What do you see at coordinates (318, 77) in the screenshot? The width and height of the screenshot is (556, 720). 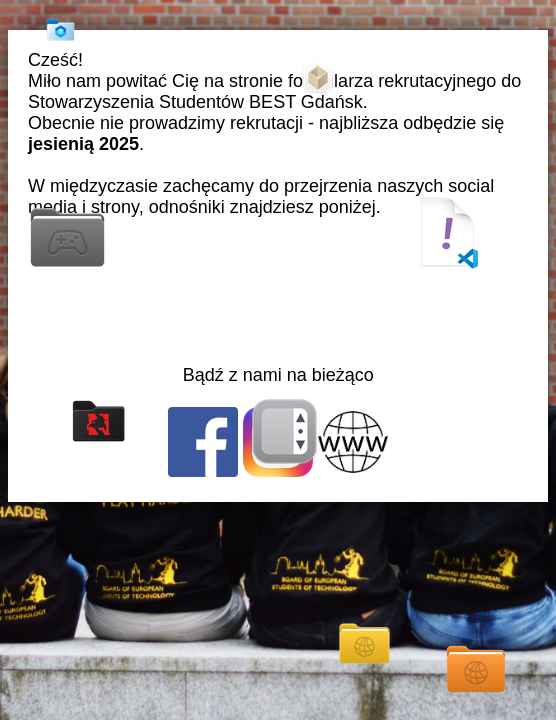 I see `open flatpak software manager` at bounding box center [318, 77].